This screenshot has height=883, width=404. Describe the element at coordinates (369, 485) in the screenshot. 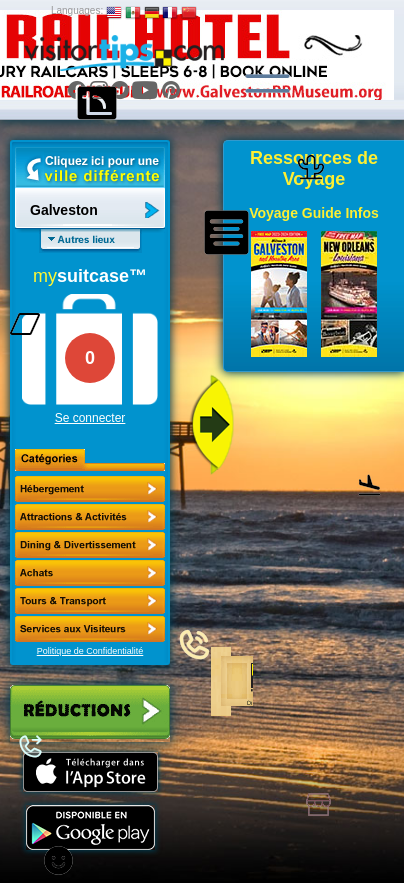

I see `indicates arriving flight status` at that location.